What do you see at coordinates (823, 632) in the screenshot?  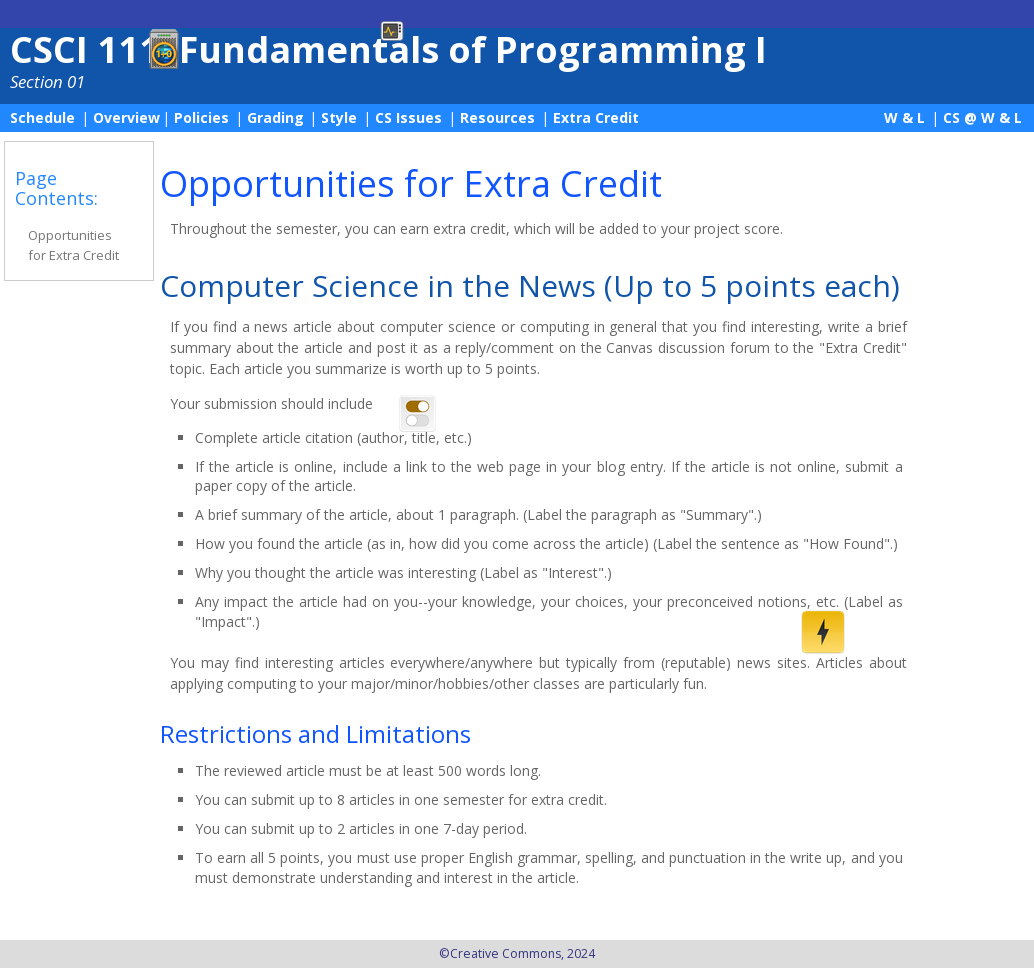 I see `open power management settings` at bounding box center [823, 632].